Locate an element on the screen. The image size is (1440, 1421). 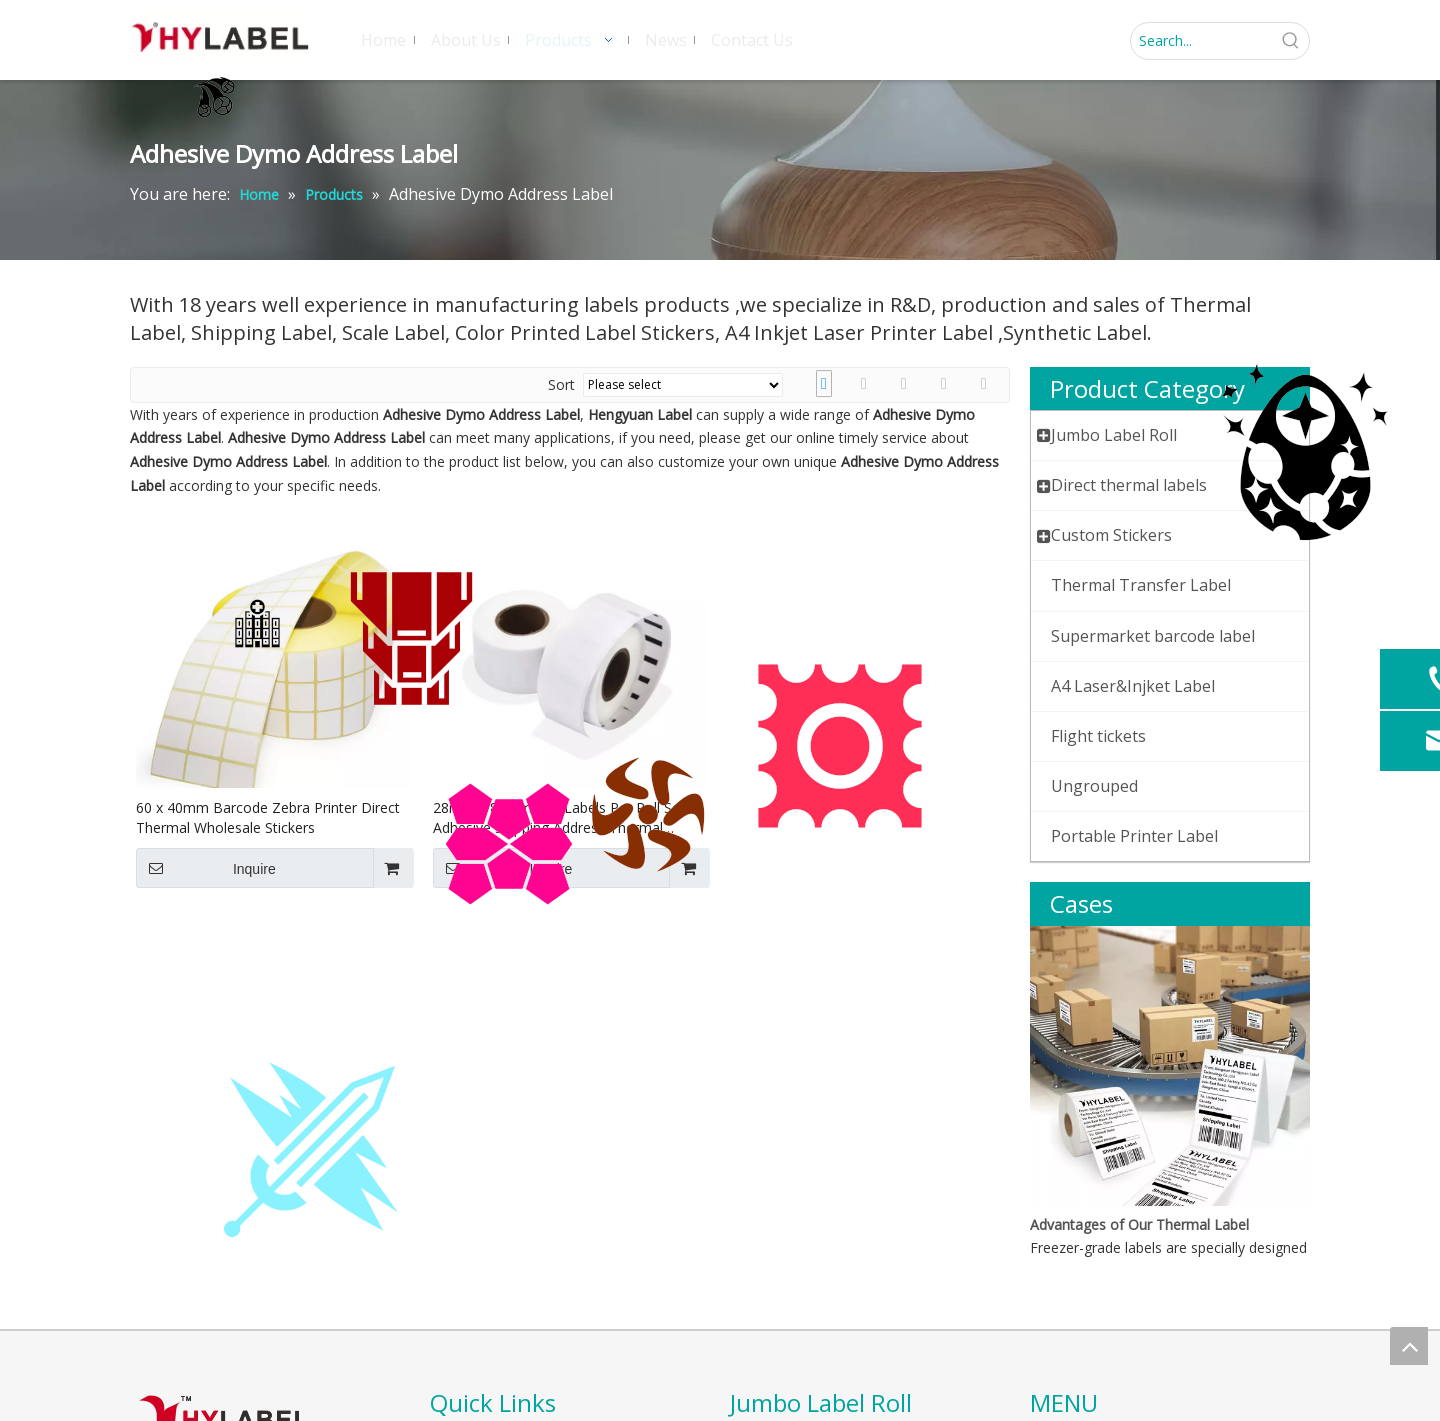
equip metal scale armor is located at coordinates (411, 638).